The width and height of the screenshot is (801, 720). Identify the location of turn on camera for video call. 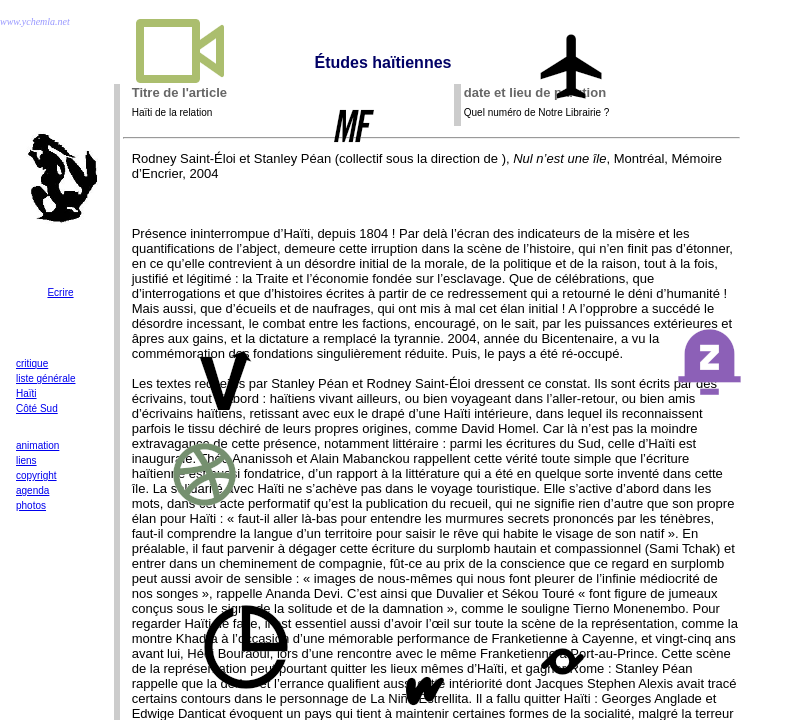
(180, 51).